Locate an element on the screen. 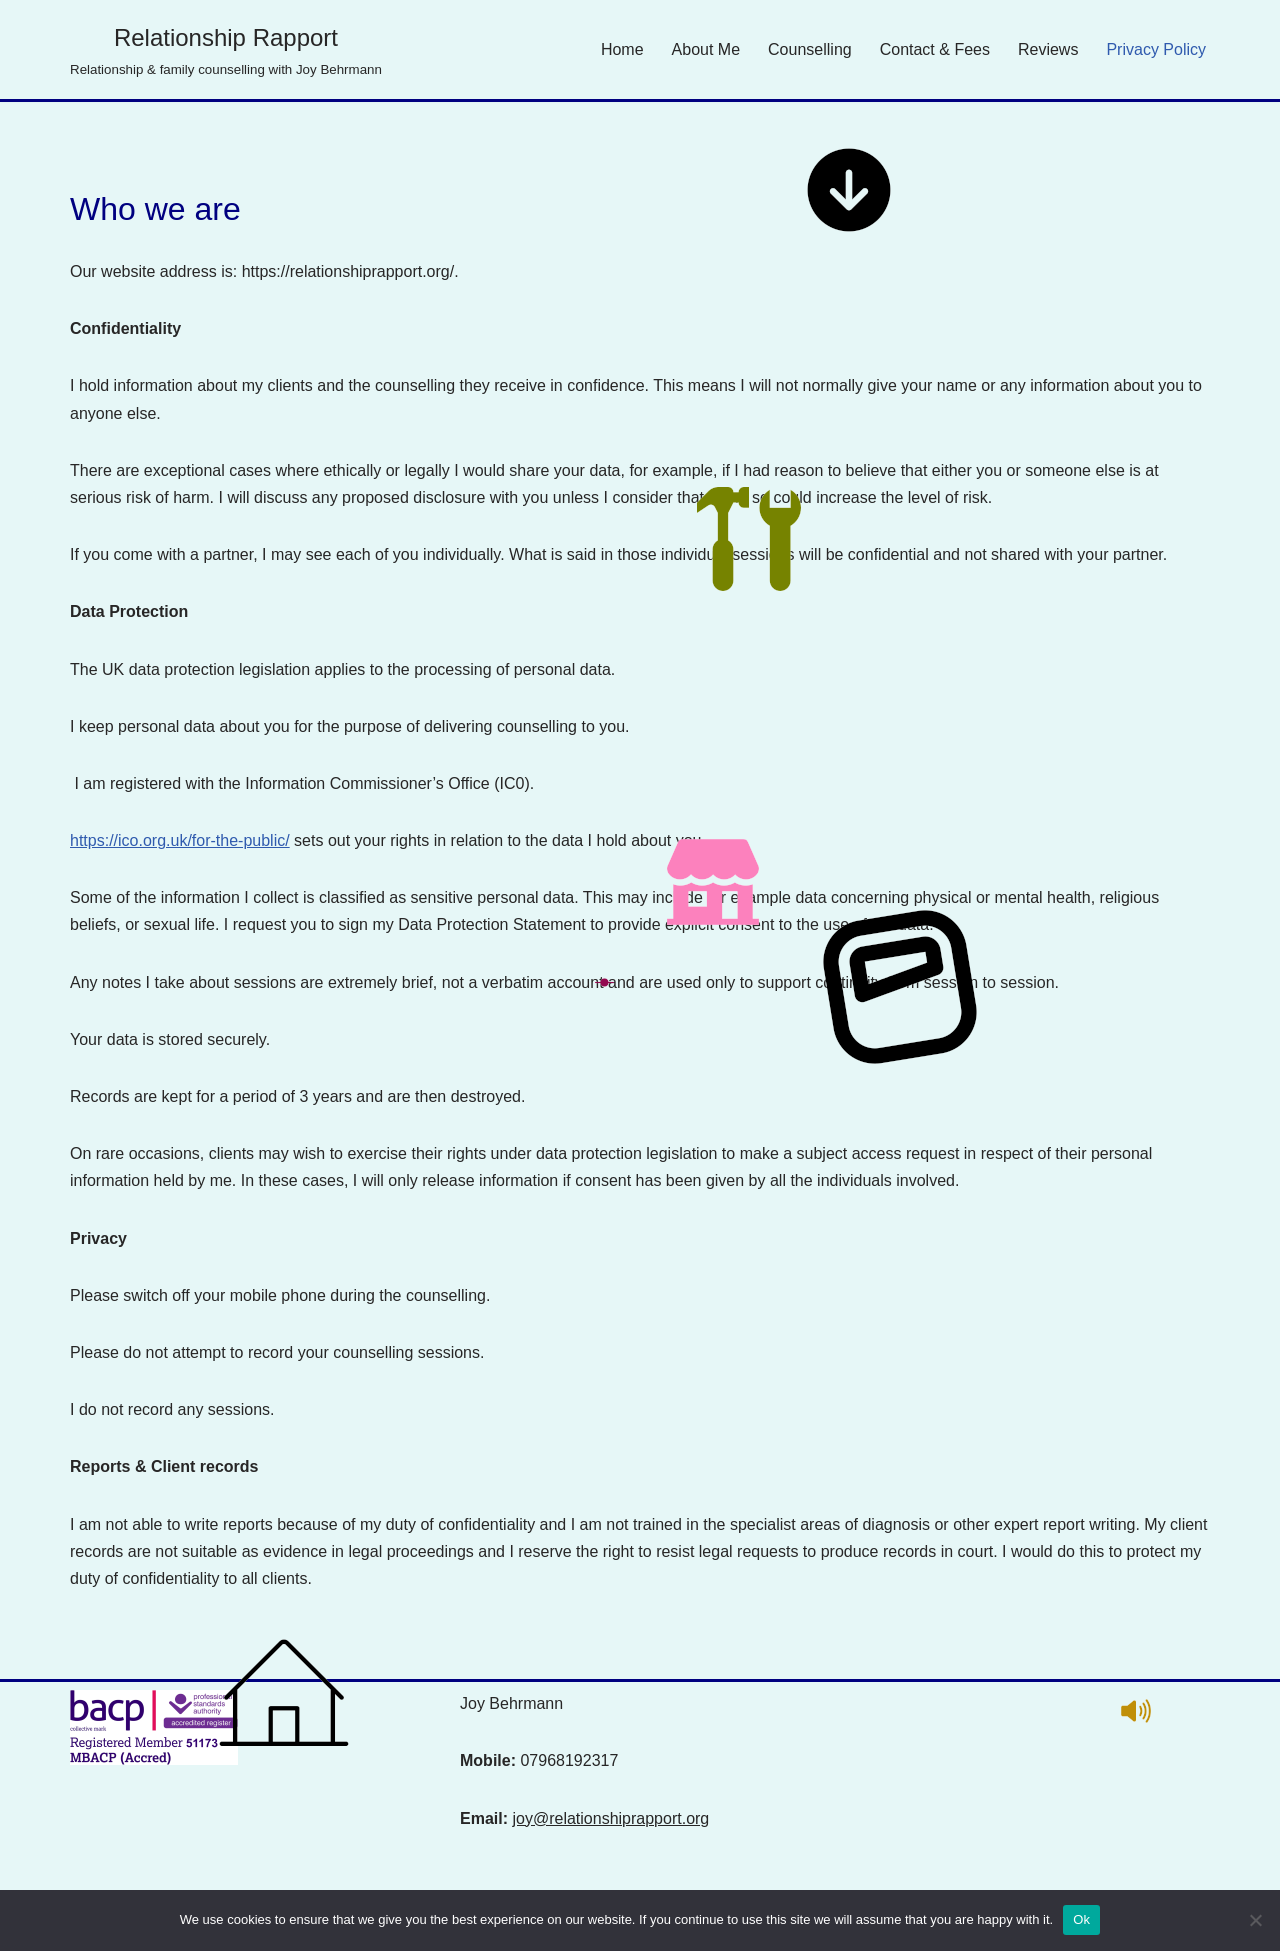 The image size is (1280, 1951). browse or access the marketplace is located at coordinates (713, 882).